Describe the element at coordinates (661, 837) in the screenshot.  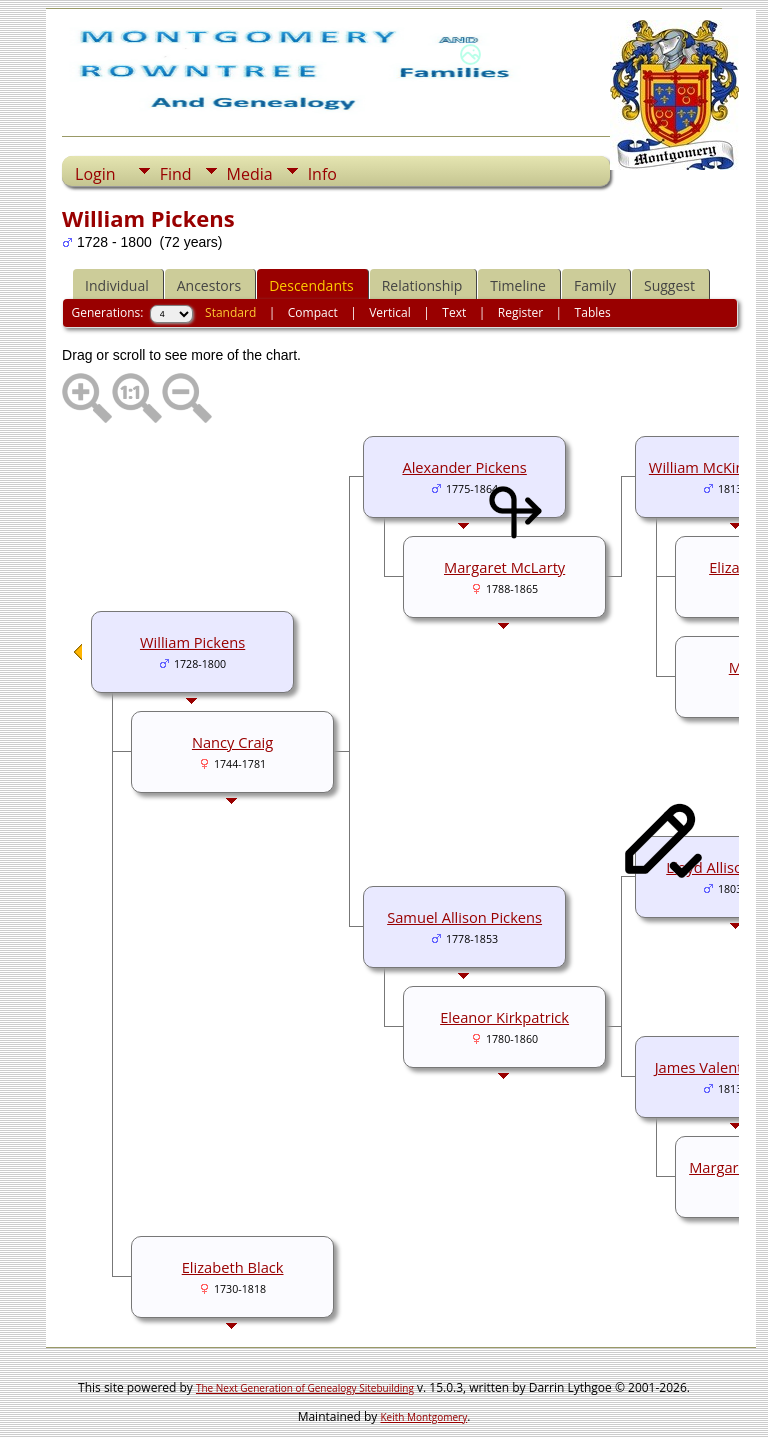
I see `edit completed or saved successfully` at that location.